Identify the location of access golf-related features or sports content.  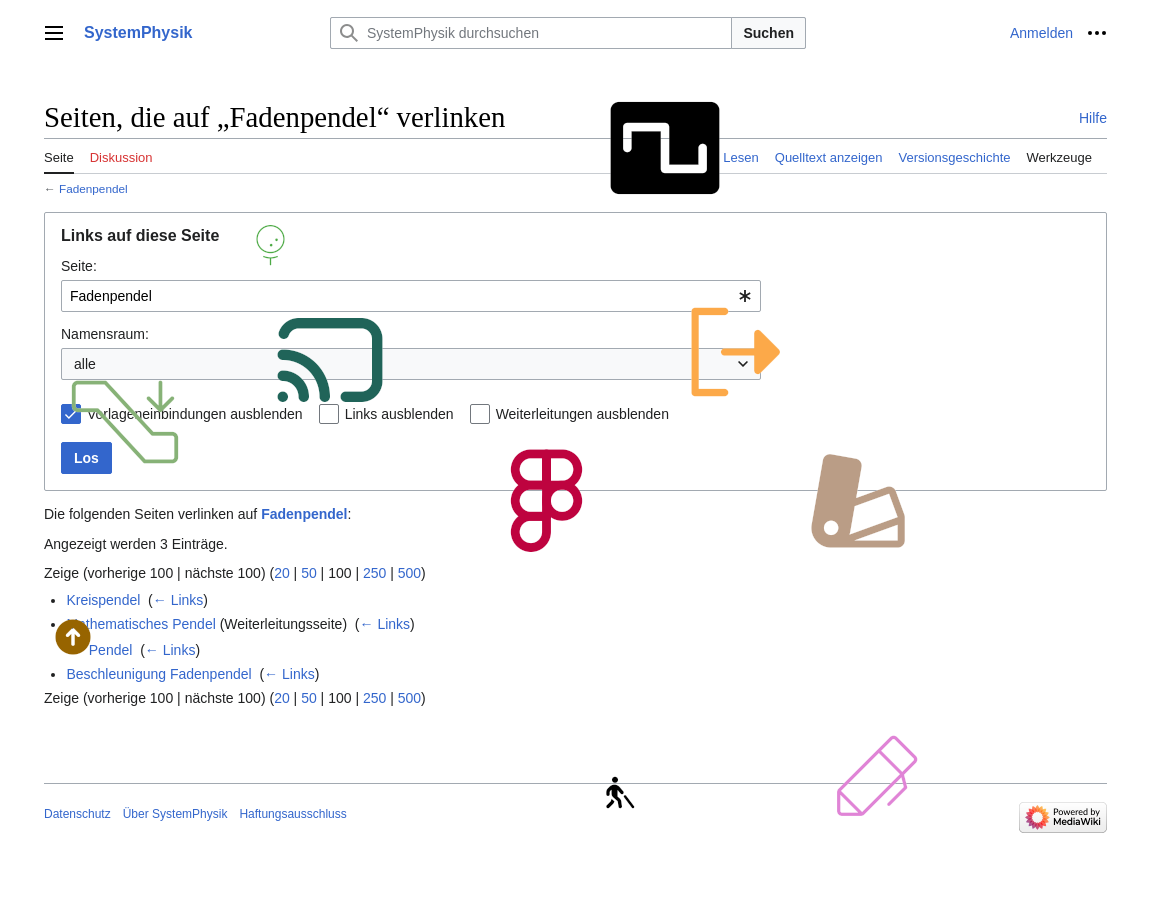
(270, 244).